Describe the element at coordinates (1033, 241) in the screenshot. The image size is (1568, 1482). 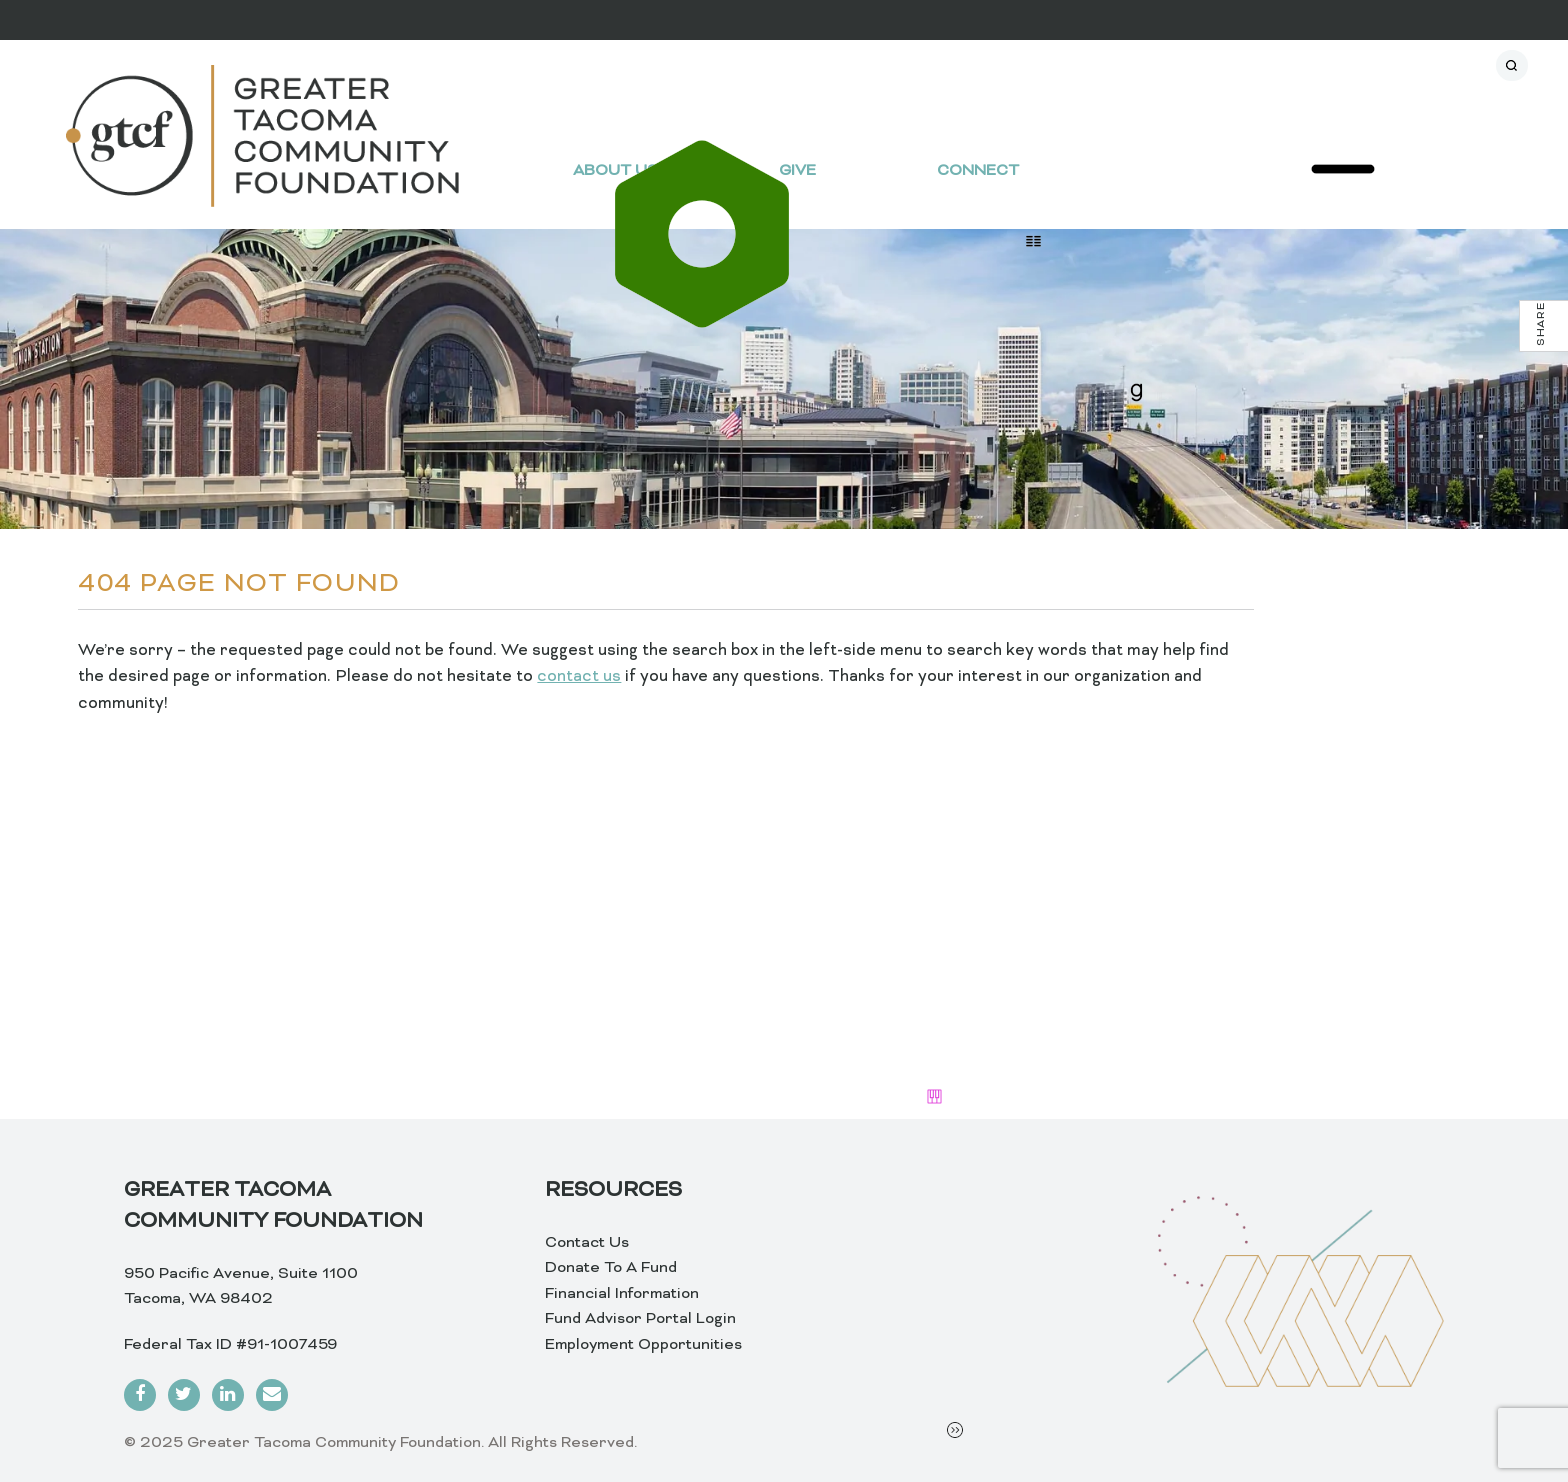
I see `switch to multi-column text layout` at that location.